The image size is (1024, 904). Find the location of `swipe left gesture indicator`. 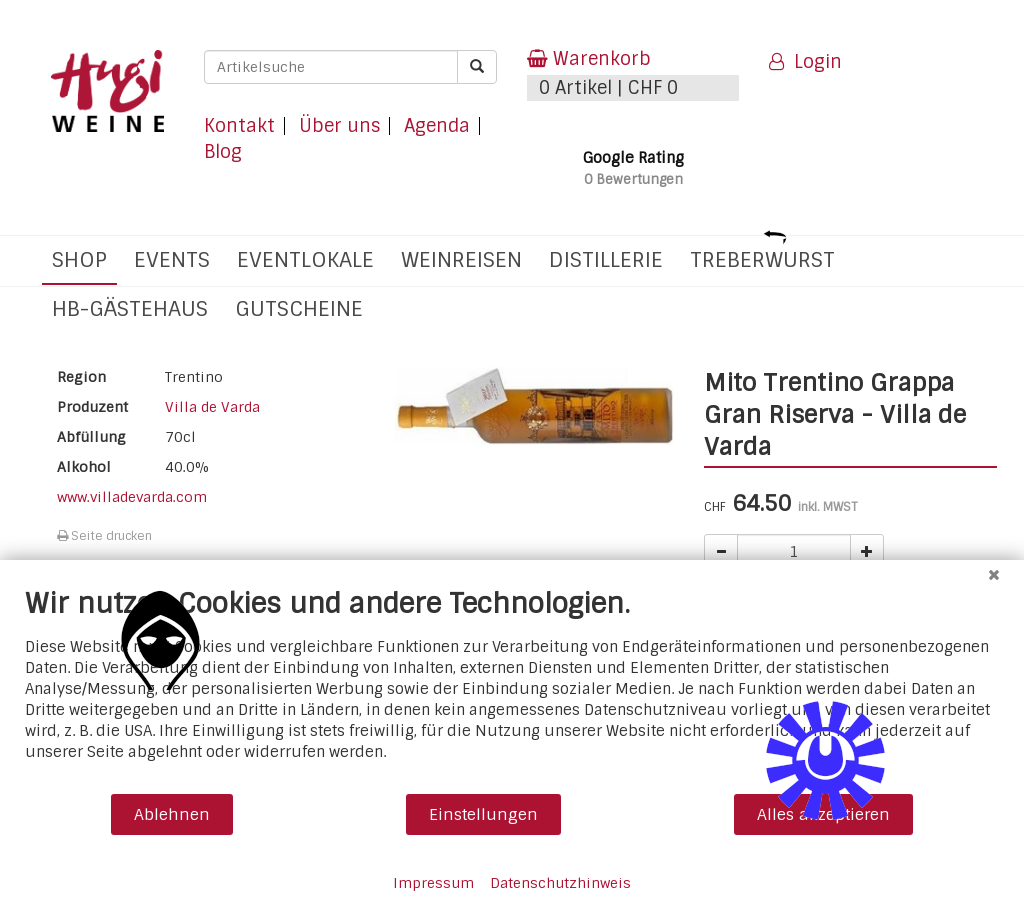

swipe left gesture indicator is located at coordinates (774, 236).